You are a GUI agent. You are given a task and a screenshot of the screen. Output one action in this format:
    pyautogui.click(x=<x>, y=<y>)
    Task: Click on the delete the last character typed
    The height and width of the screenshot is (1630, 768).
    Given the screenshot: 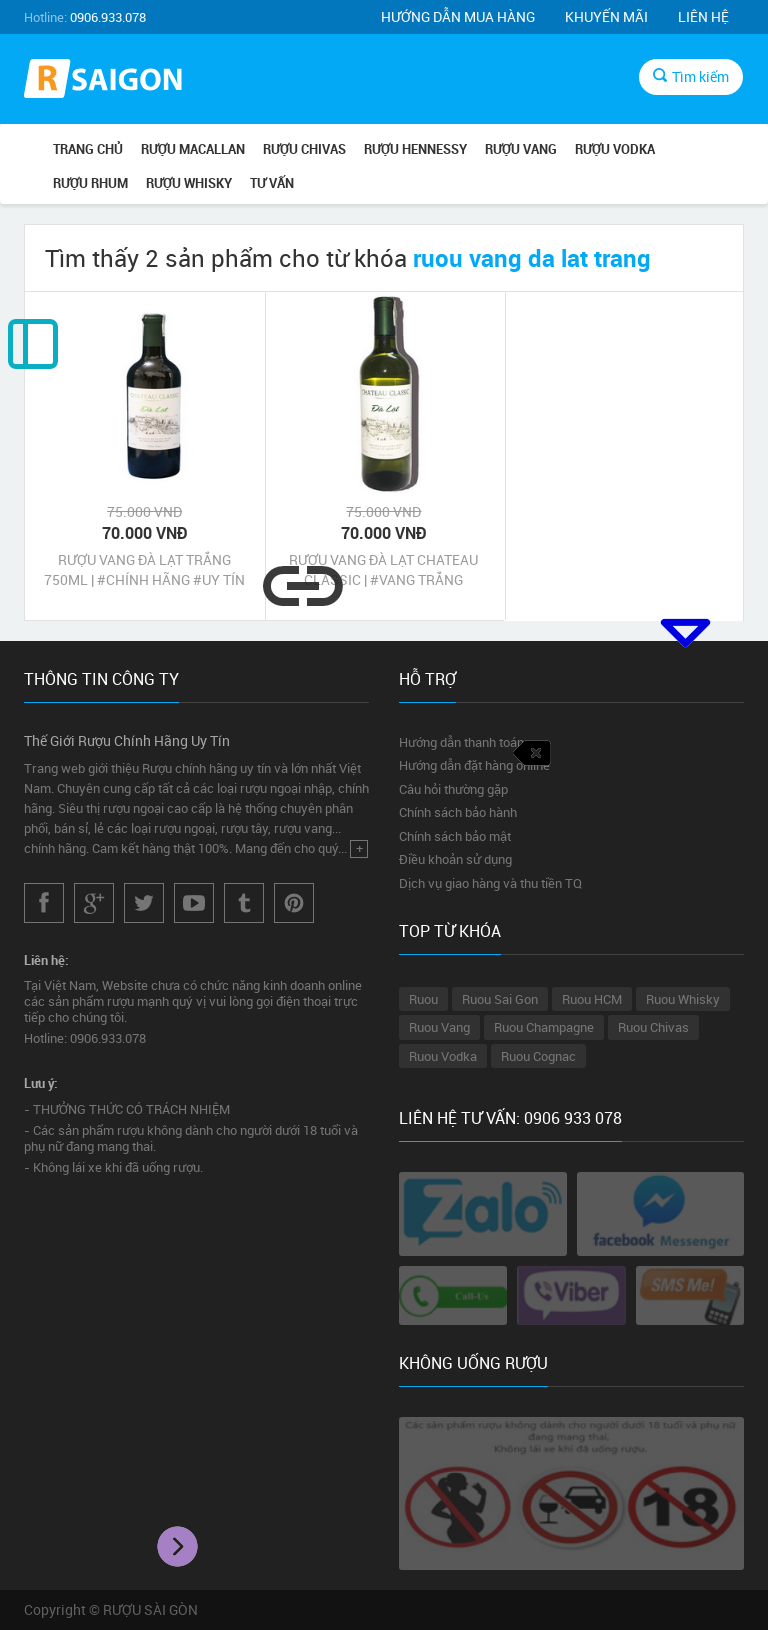 What is the action you would take?
    pyautogui.click(x=534, y=753)
    